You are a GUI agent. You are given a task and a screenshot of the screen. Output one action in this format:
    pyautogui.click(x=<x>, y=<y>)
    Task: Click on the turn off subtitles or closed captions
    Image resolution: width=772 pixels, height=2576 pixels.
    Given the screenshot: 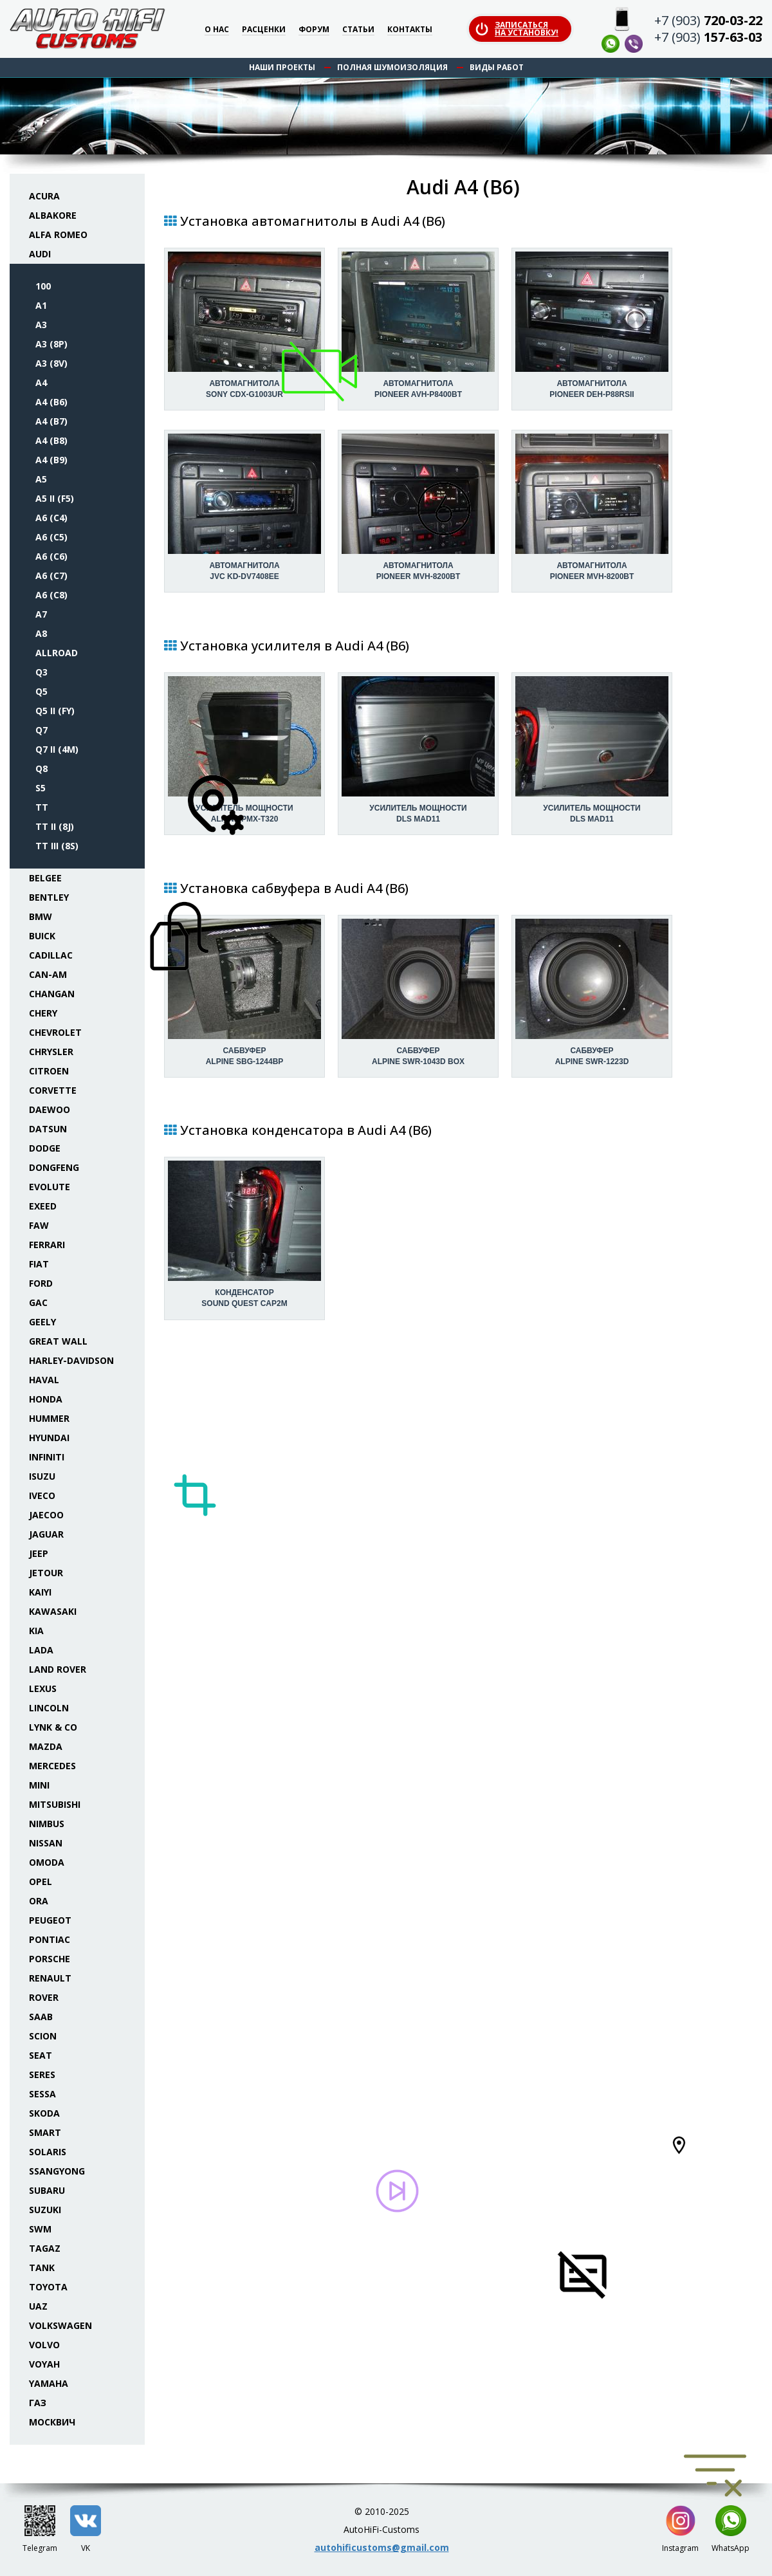 What is the action you would take?
    pyautogui.click(x=583, y=2273)
    